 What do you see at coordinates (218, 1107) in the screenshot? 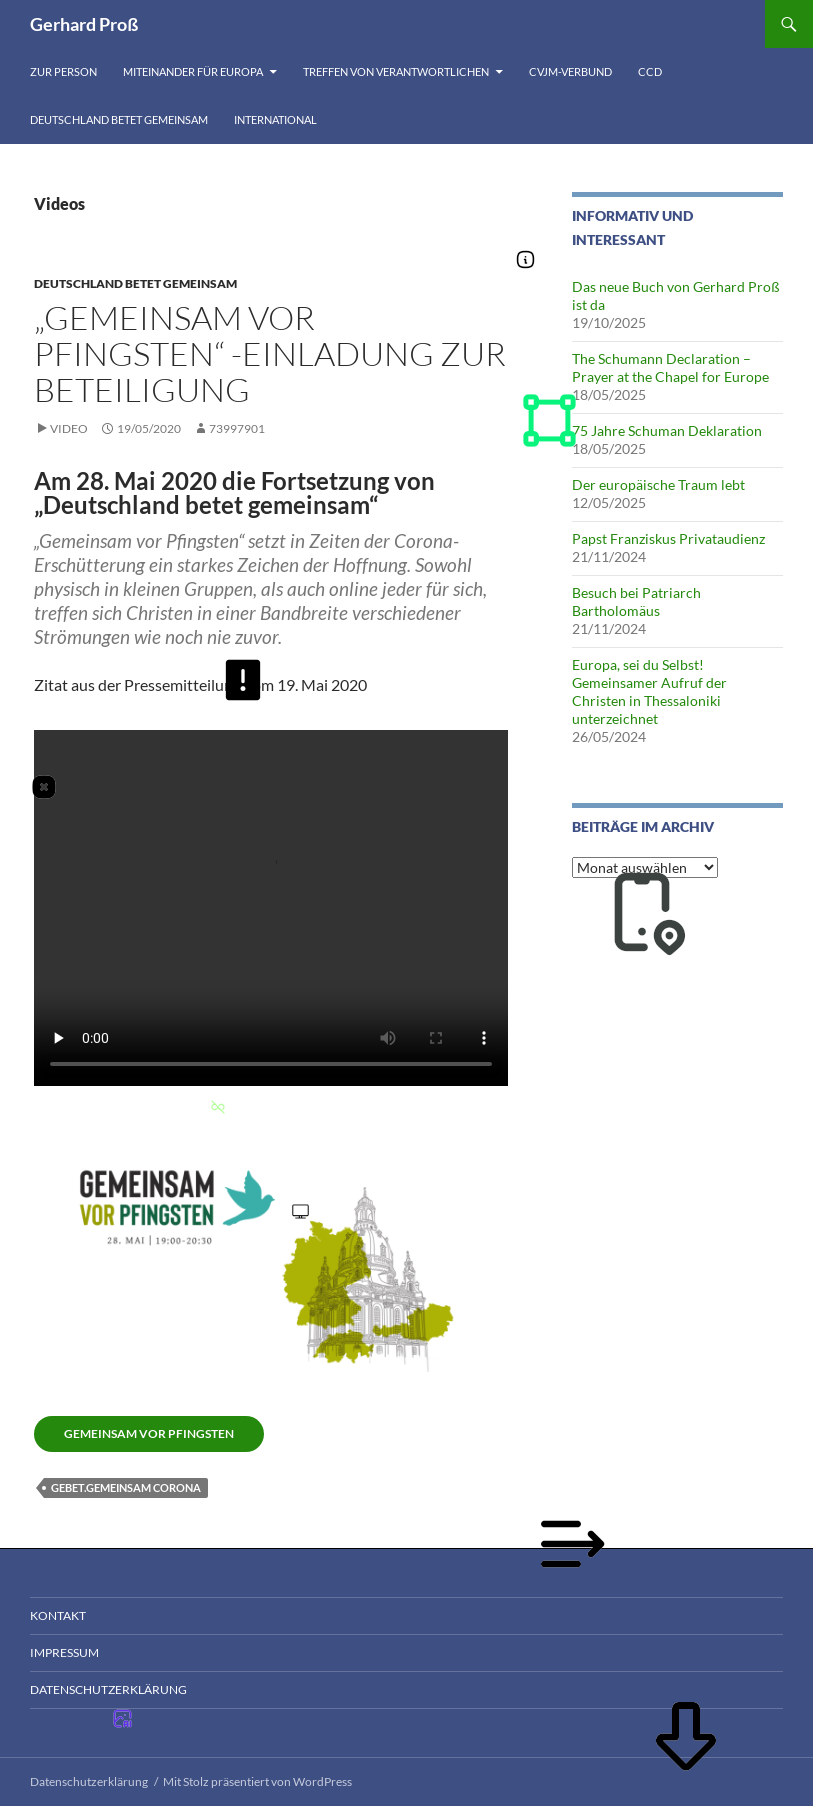
I see `disable infinite scroll or loop mode` at bounding box center [218, 1107].